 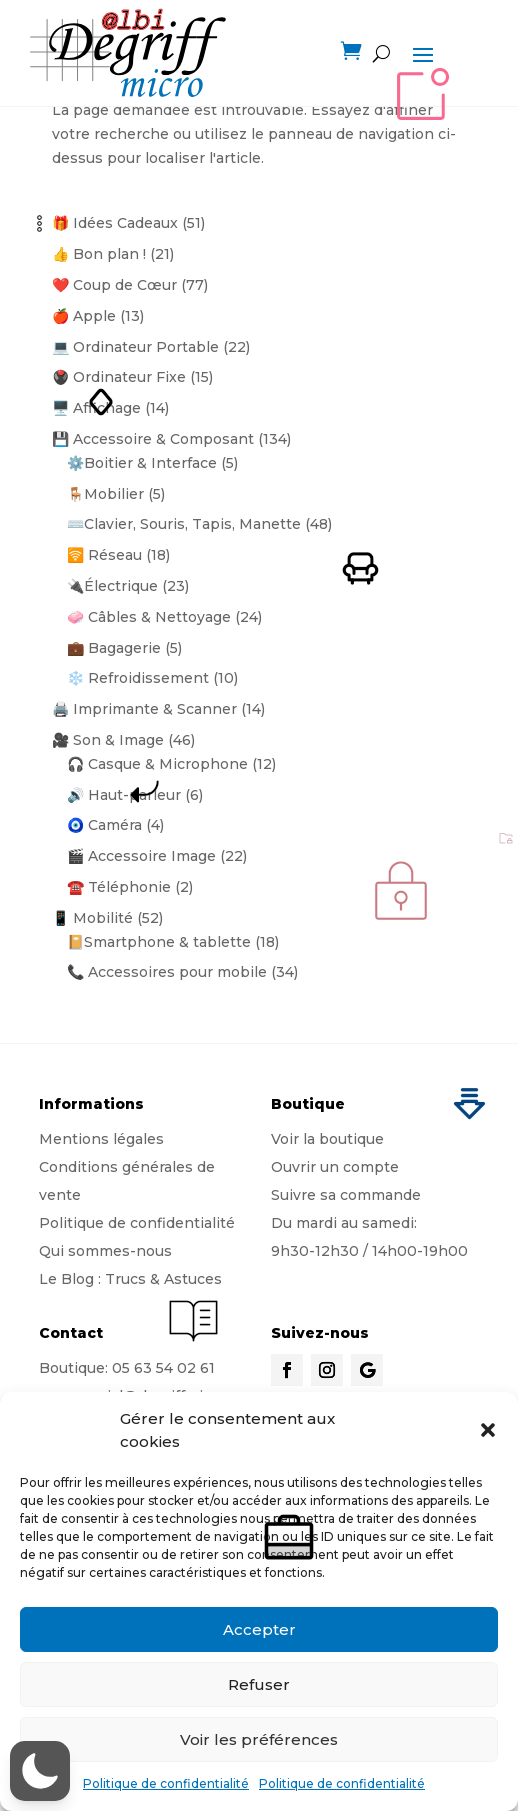 What do you see at coordinates (469, 1102) in the screenshot?
I see `download file or content` at bounding box center [469, 1102].